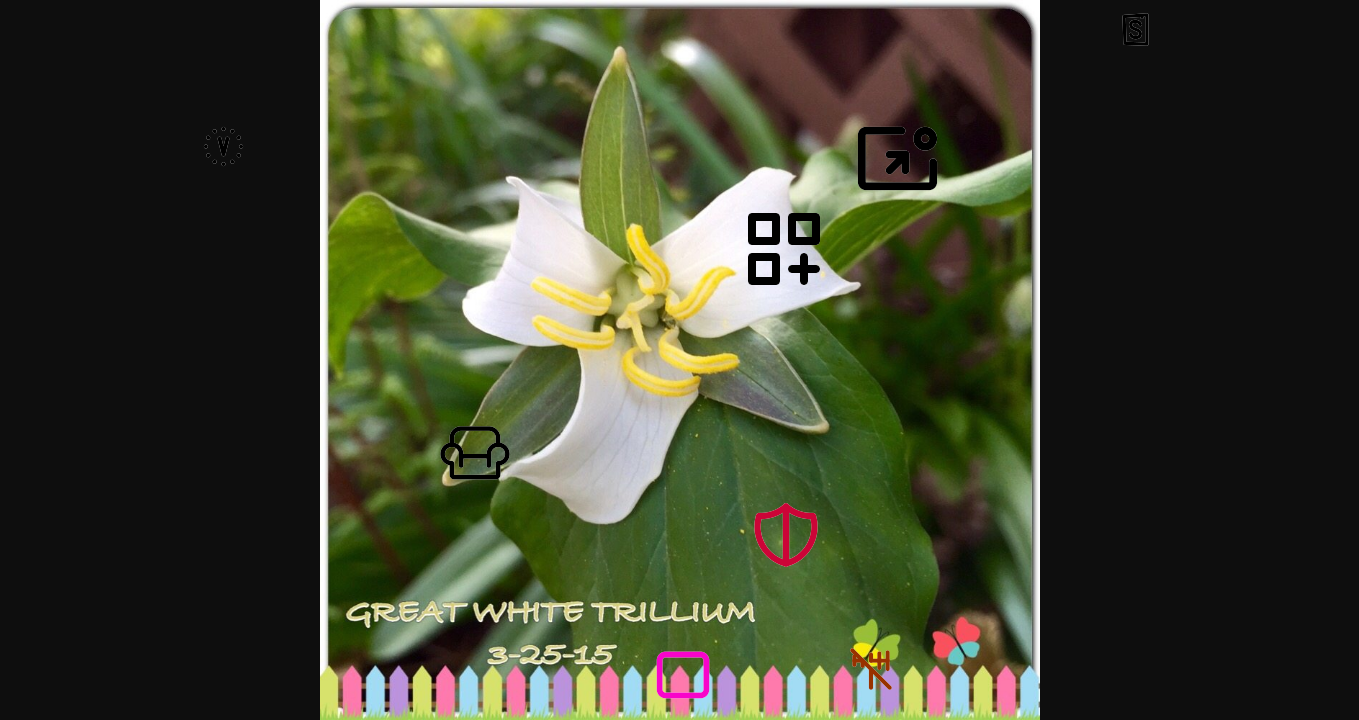  What do you see at coordinates (871, 669) in the screenshot?
I see `indicates no signal or connection unavailable` at bounding box center [871, 669].